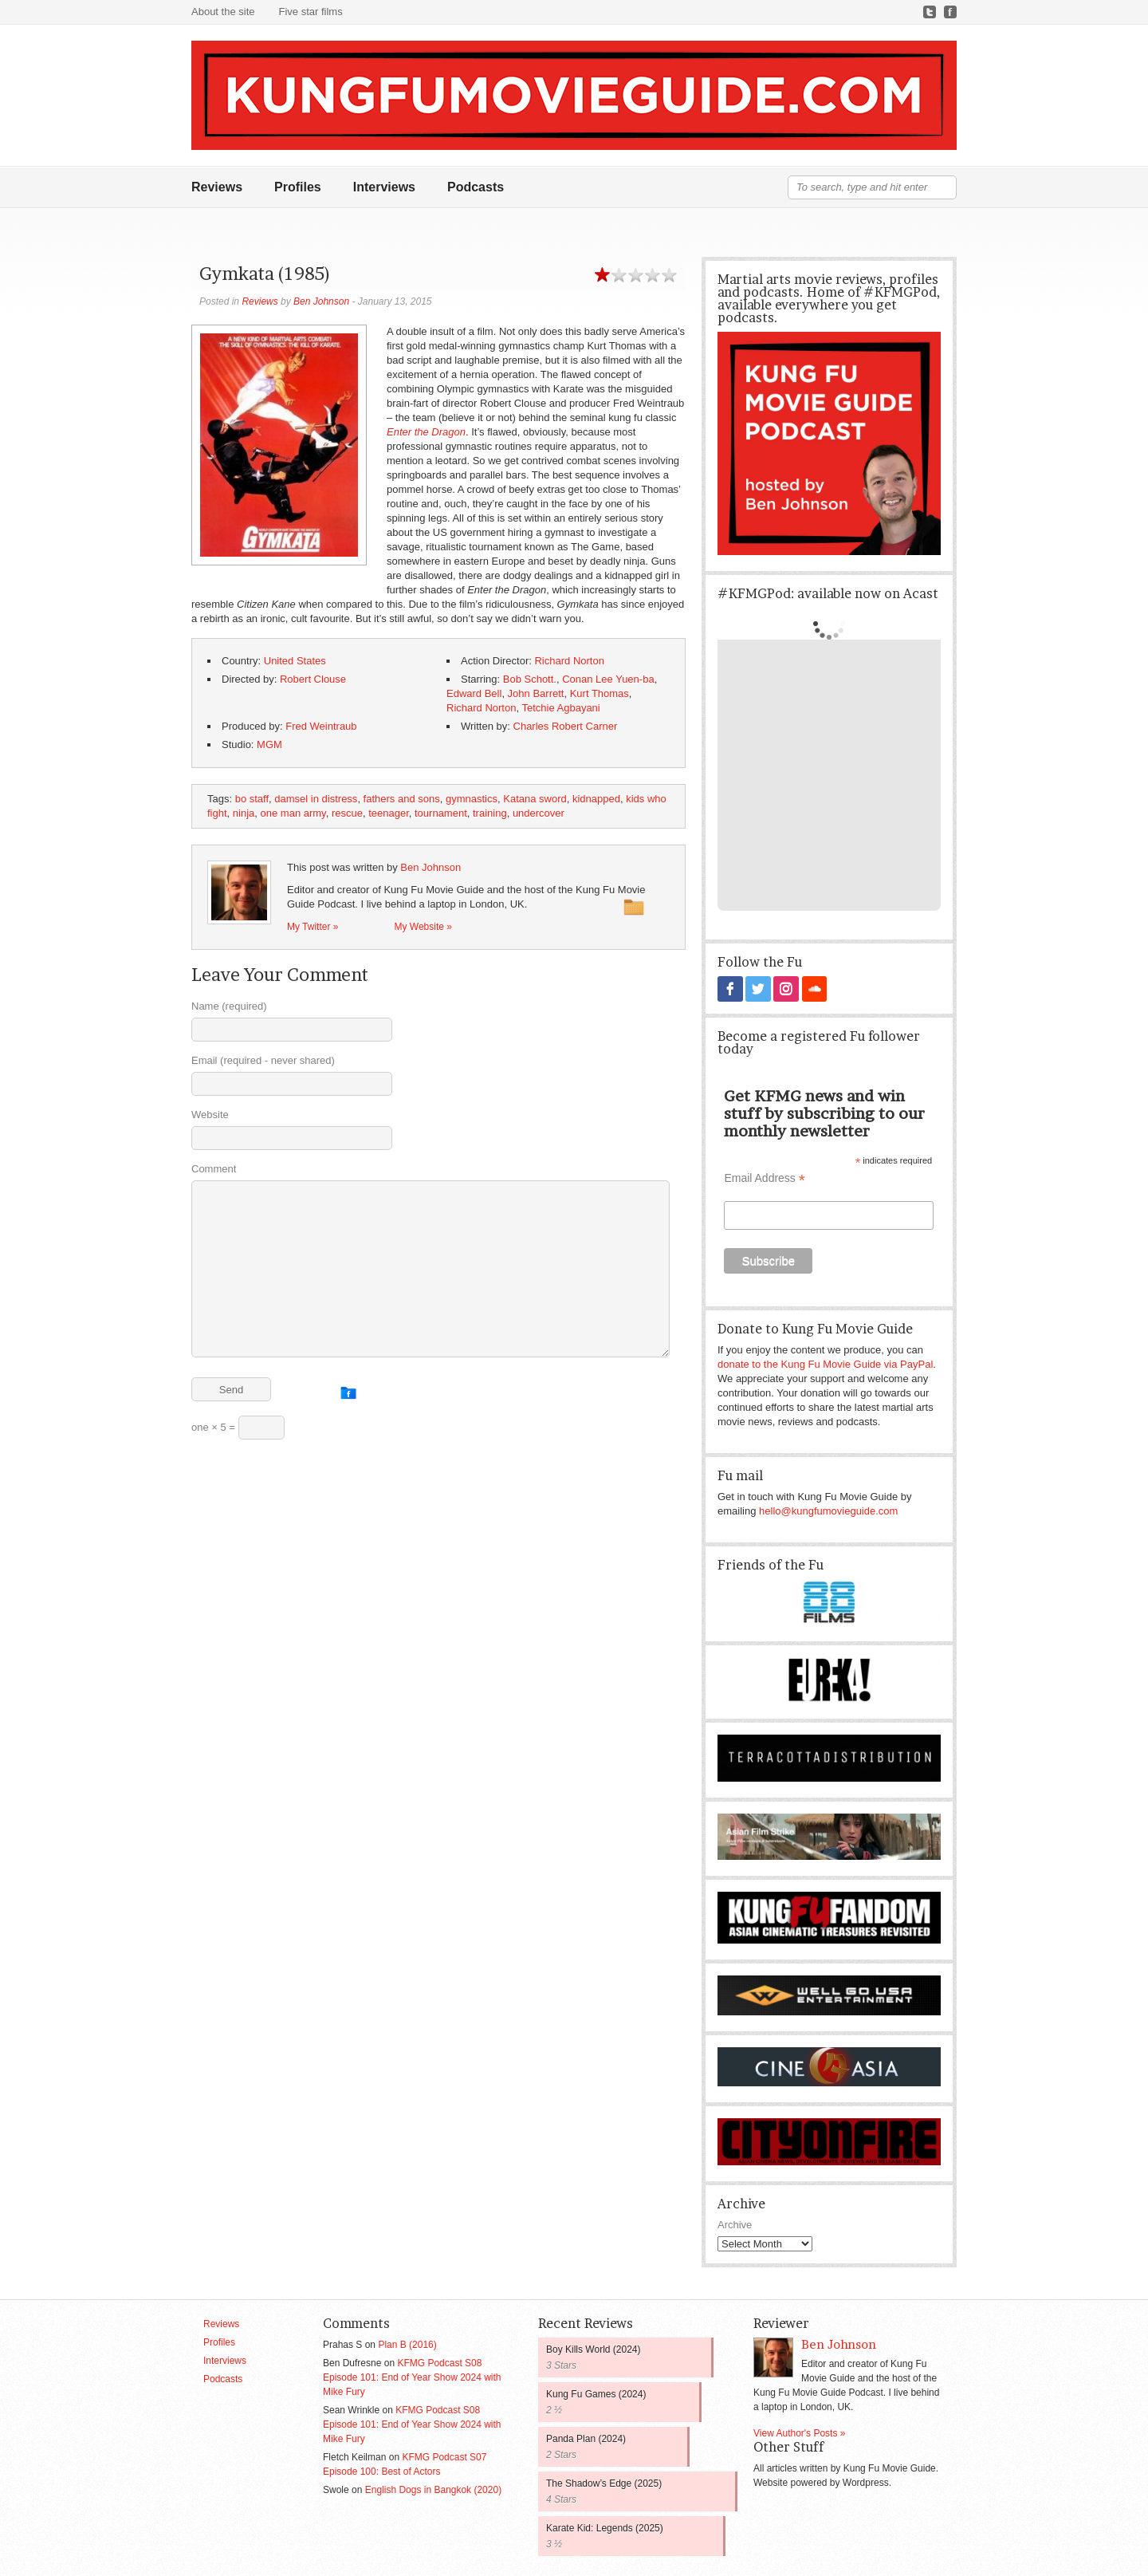 This screenshot has width=1148, height=2576. Describe the element at coordinates (634, 908) in the screenshot. I see `open the eatbiscuit application folder` at that location.